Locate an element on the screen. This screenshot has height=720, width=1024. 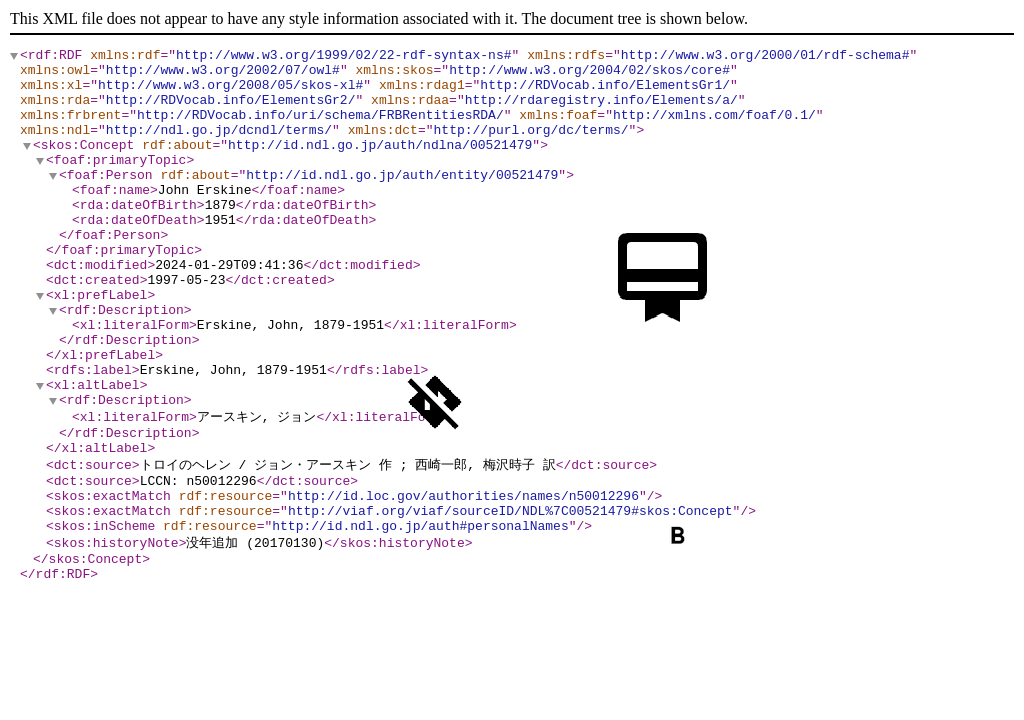
view membership card details is located at coordinates (662, 277).